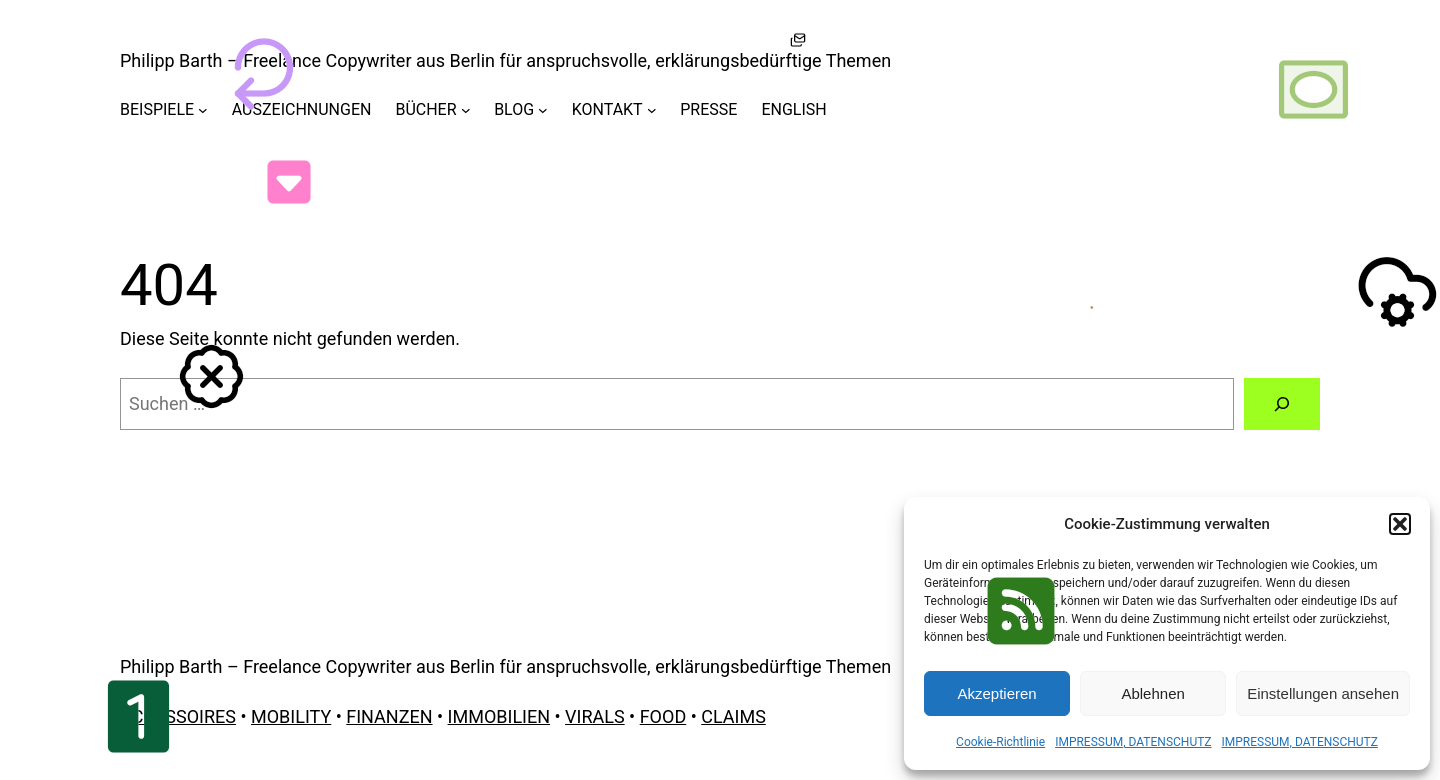  What do you see at coordinates (1397, 292) in the screenshot?
I see `access cloud service settings` at bounding box center [1397, 292].